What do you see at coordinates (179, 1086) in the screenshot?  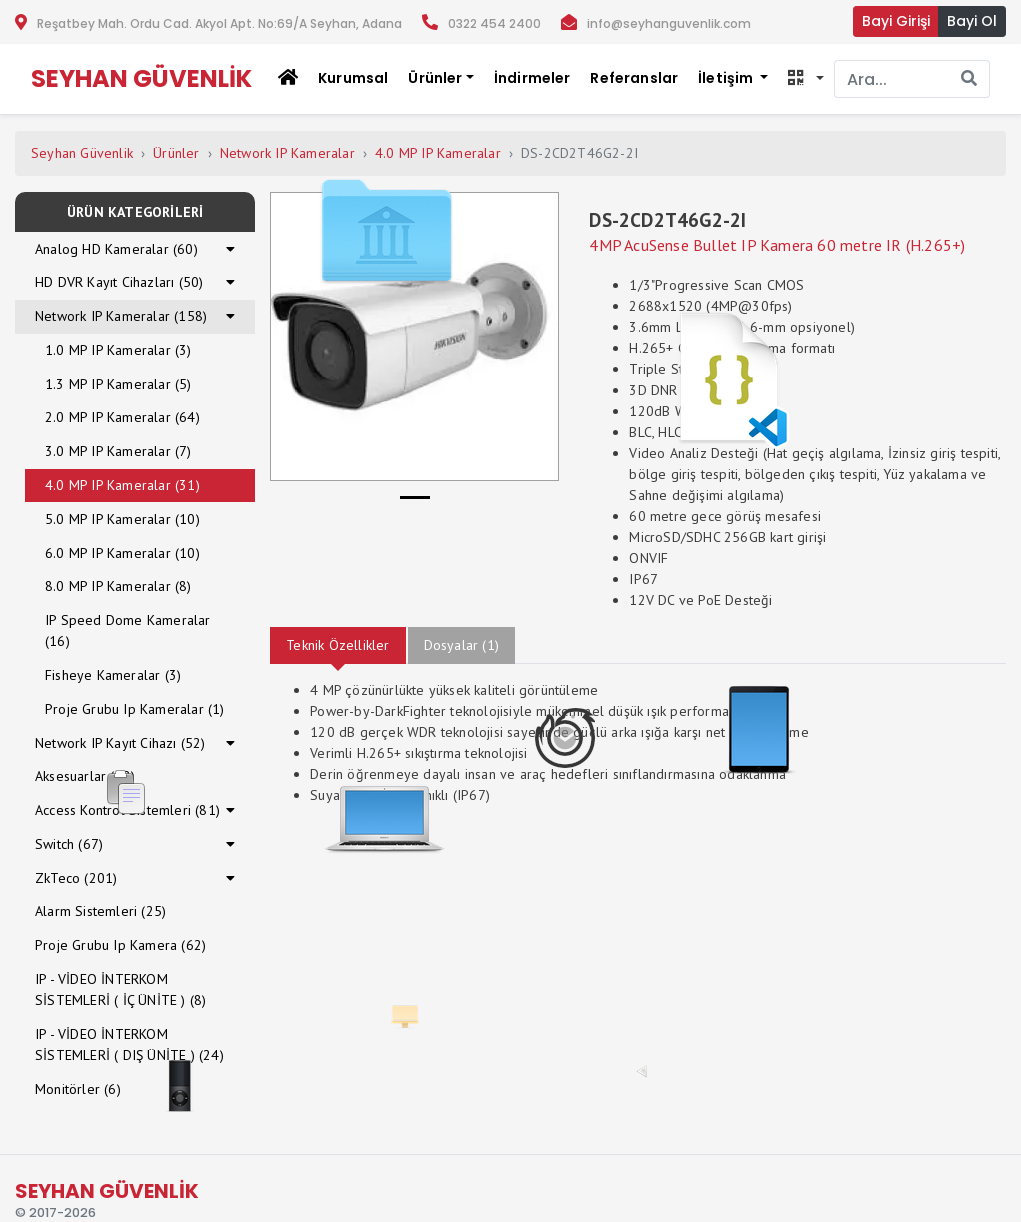 I see `access iPod device settings` at bounding box center [179, 1086].